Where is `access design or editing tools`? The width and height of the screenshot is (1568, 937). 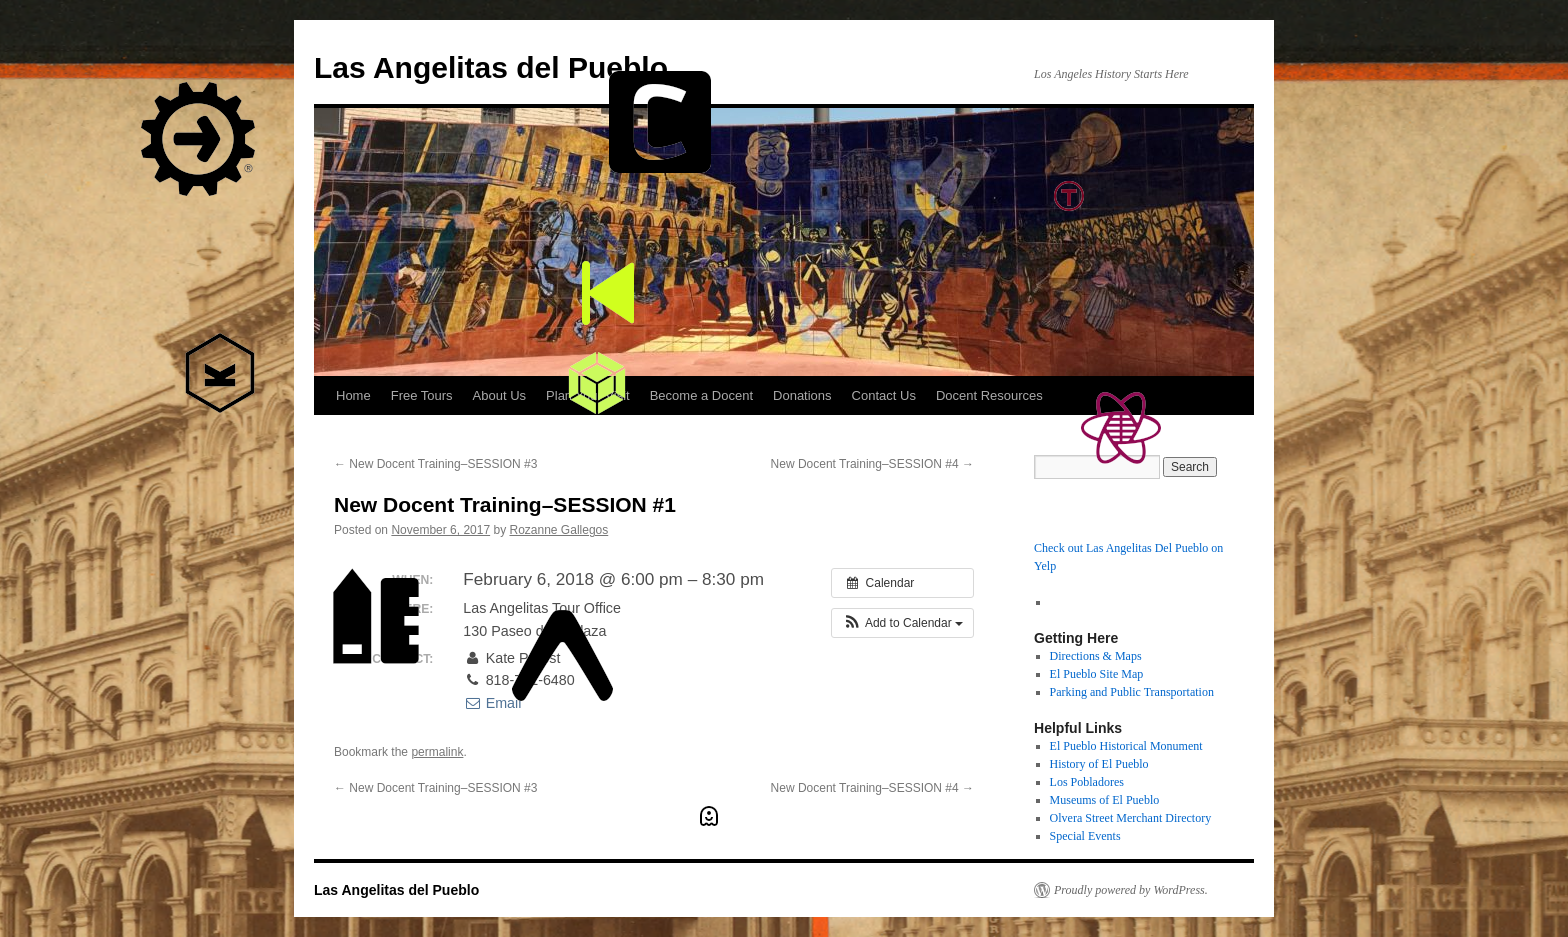
access design or editing tools is located at coordinates (376, 616).